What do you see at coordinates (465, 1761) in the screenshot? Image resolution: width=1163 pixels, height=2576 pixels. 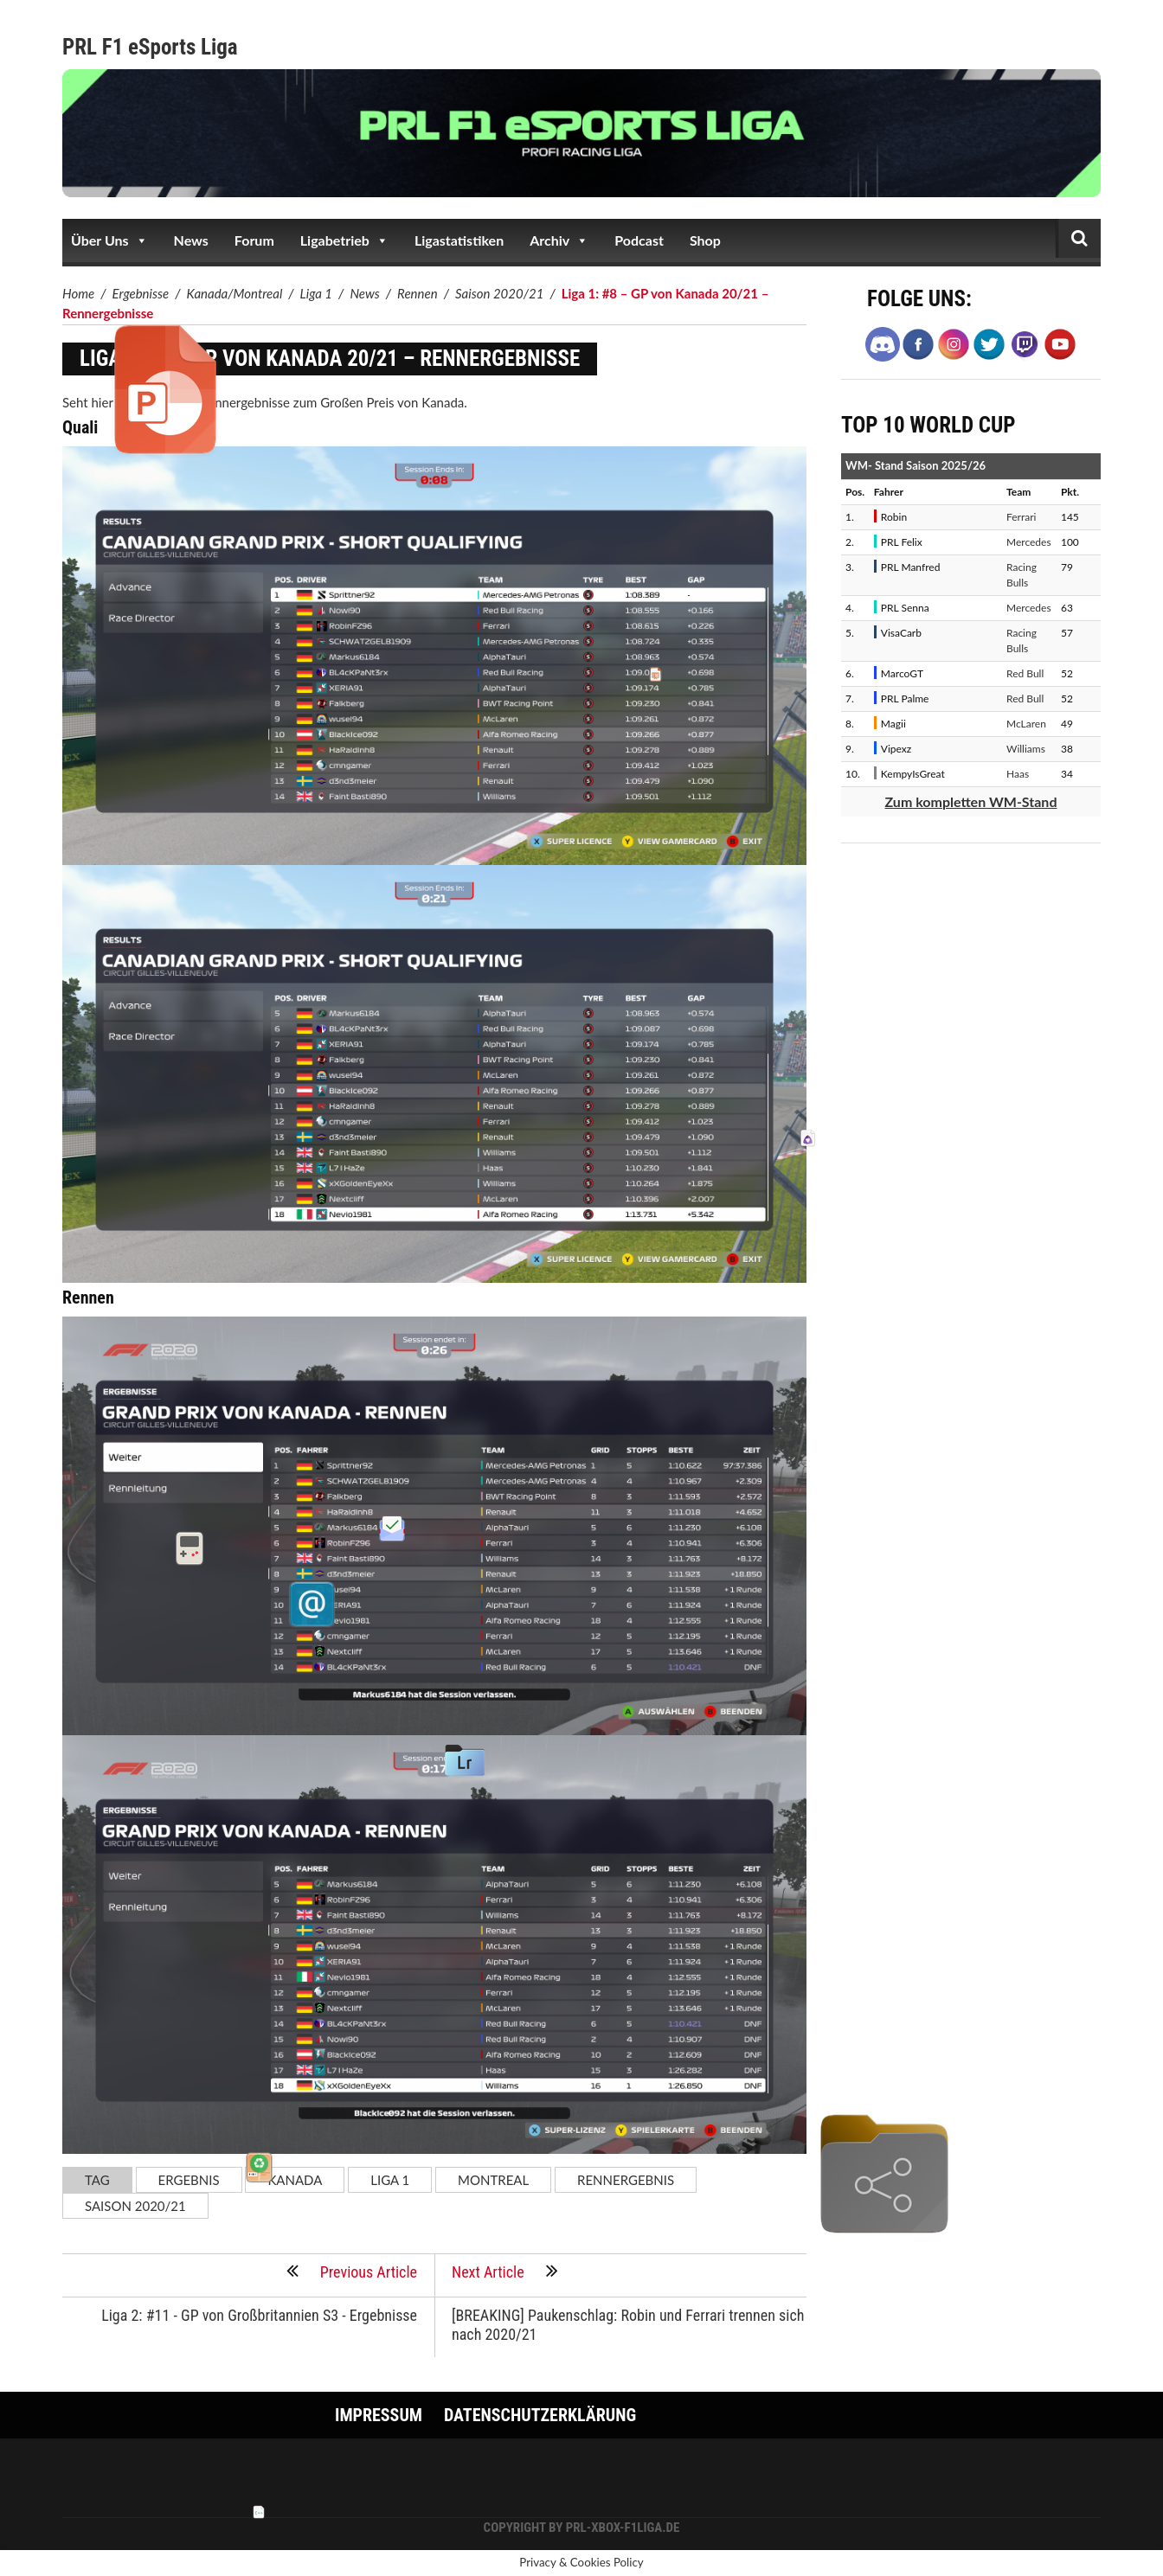 I see `open folder containing Adobe Lightroom files` at bounding box center [465, 1761].